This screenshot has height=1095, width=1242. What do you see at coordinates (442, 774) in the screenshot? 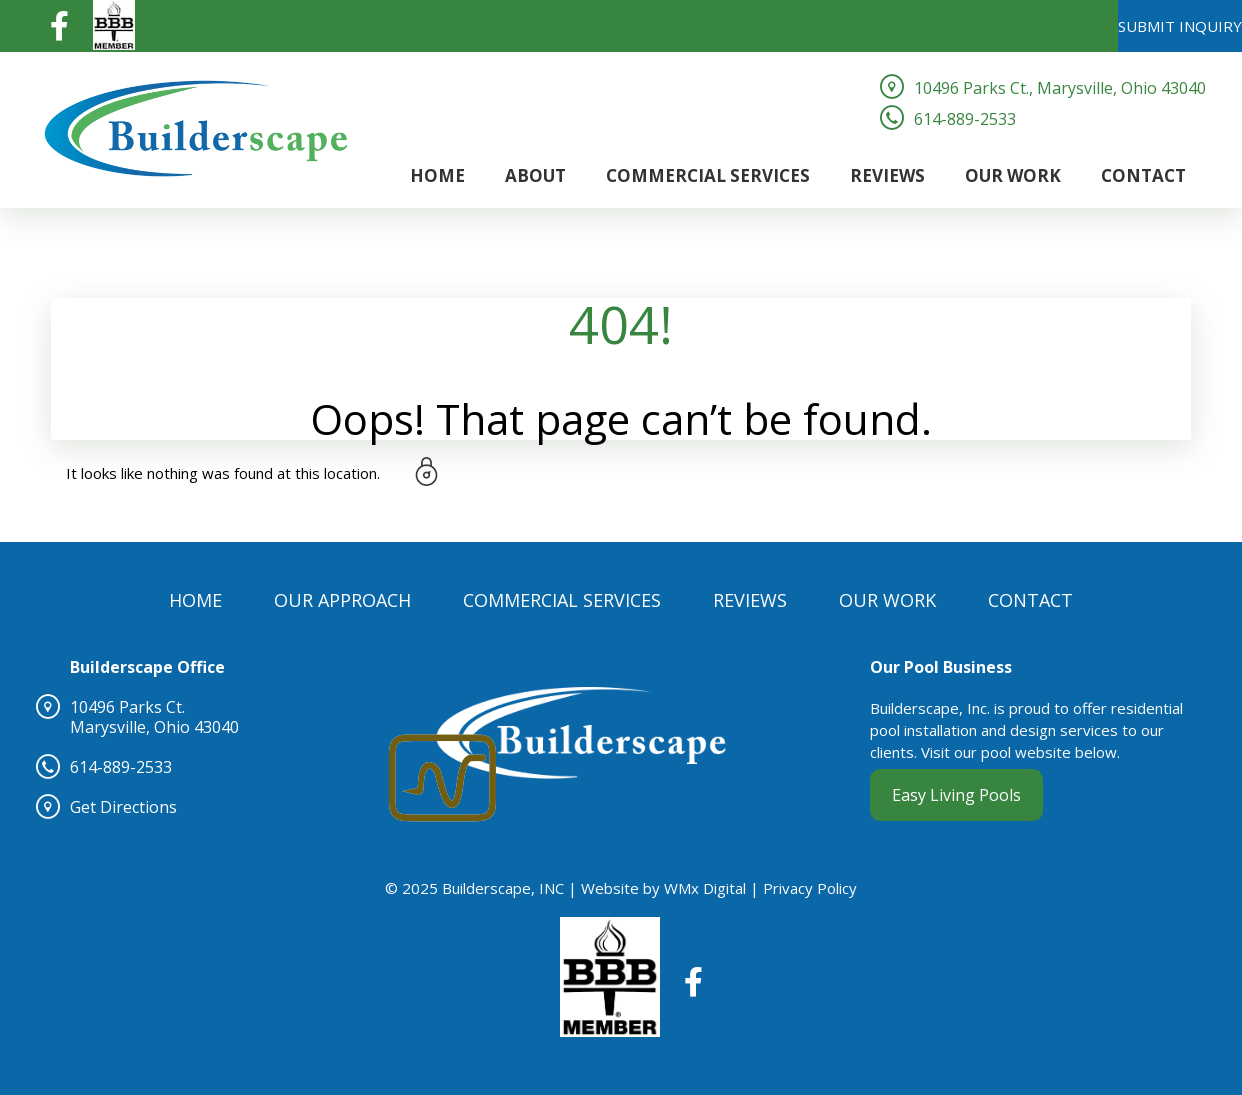
I see `view battery usage statistics` at bounding box center [442, 774].